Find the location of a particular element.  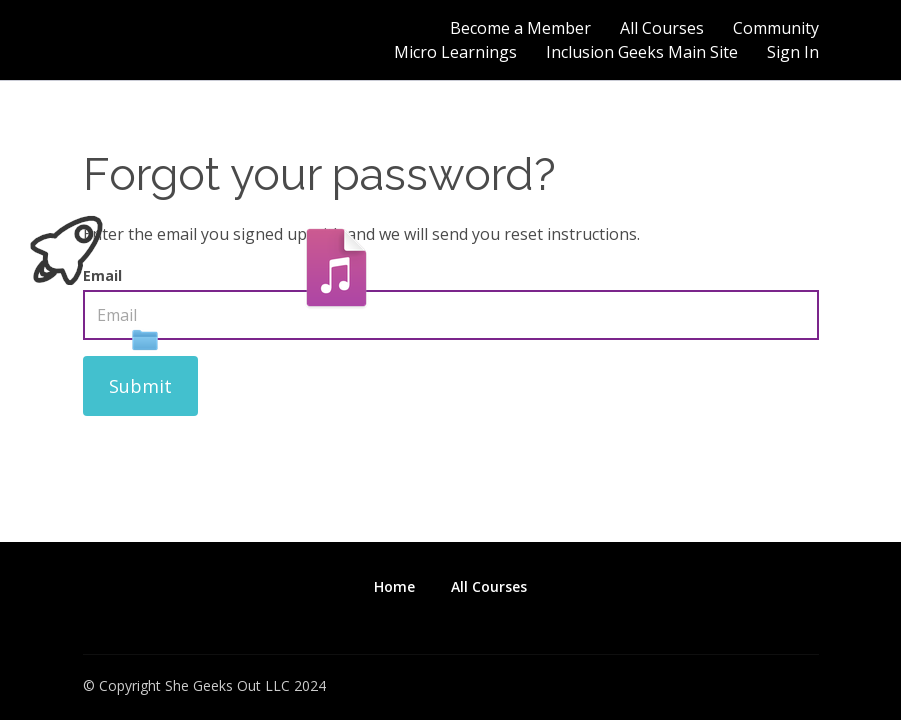

launch applications or open app drawer is located at coordinates (66, 250).